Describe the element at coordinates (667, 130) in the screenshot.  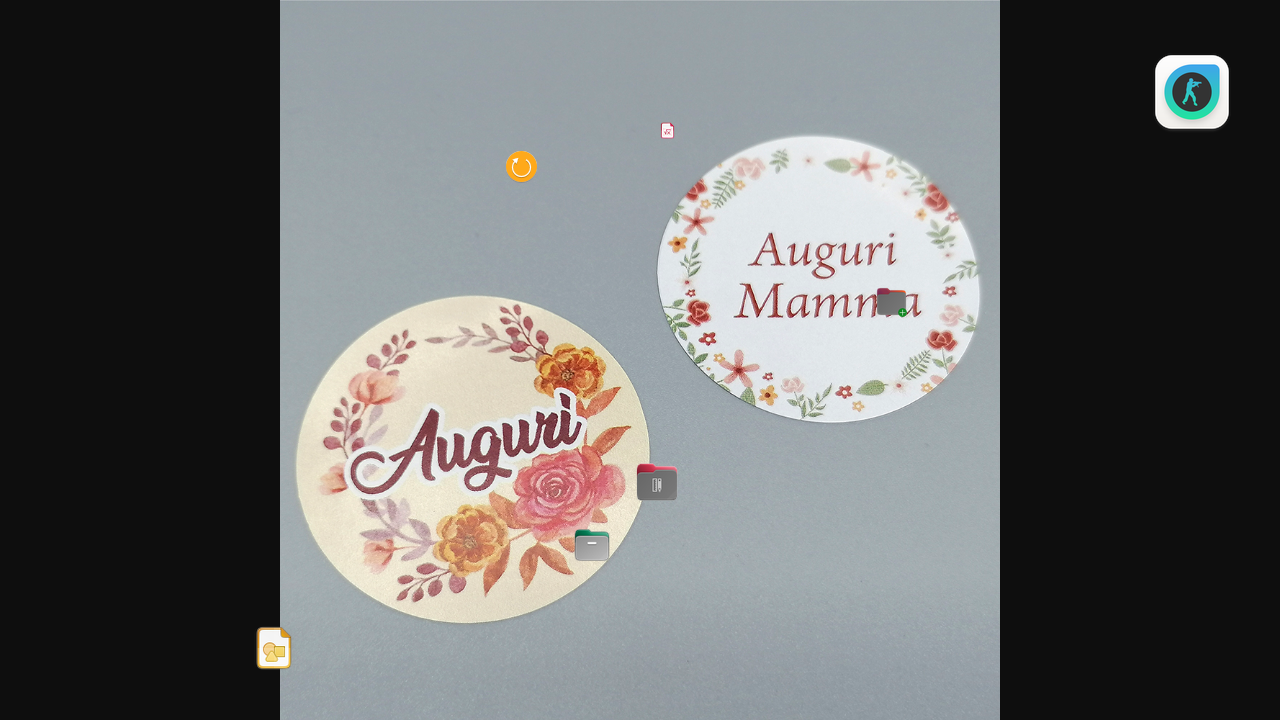
I see `libreoffice math formula template file` at that location.